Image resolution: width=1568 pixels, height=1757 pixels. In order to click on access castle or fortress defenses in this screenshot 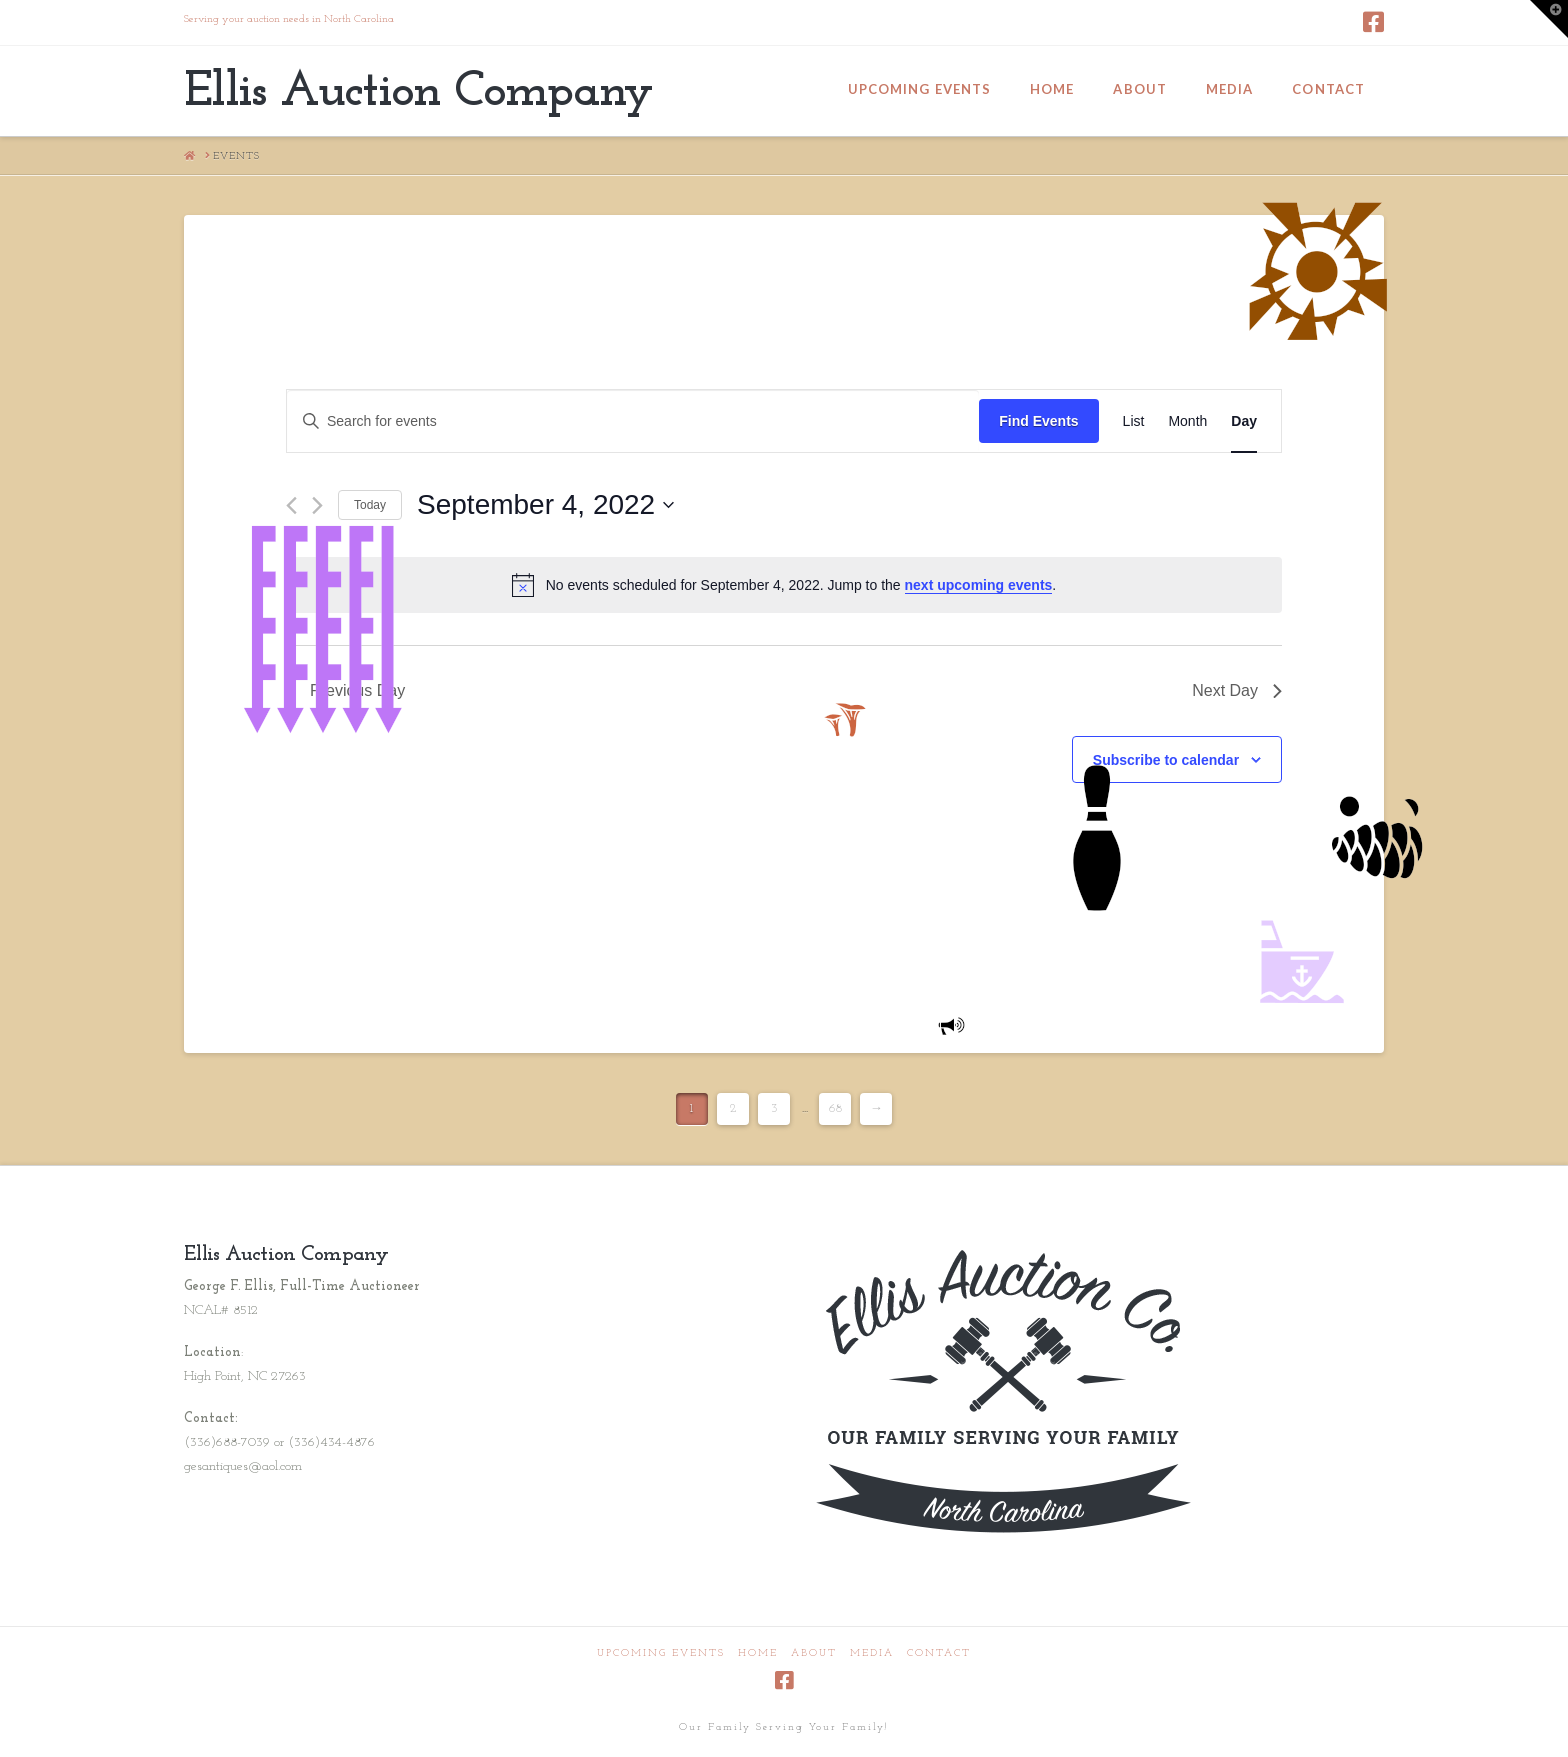, I will do `click(321, 628)`.